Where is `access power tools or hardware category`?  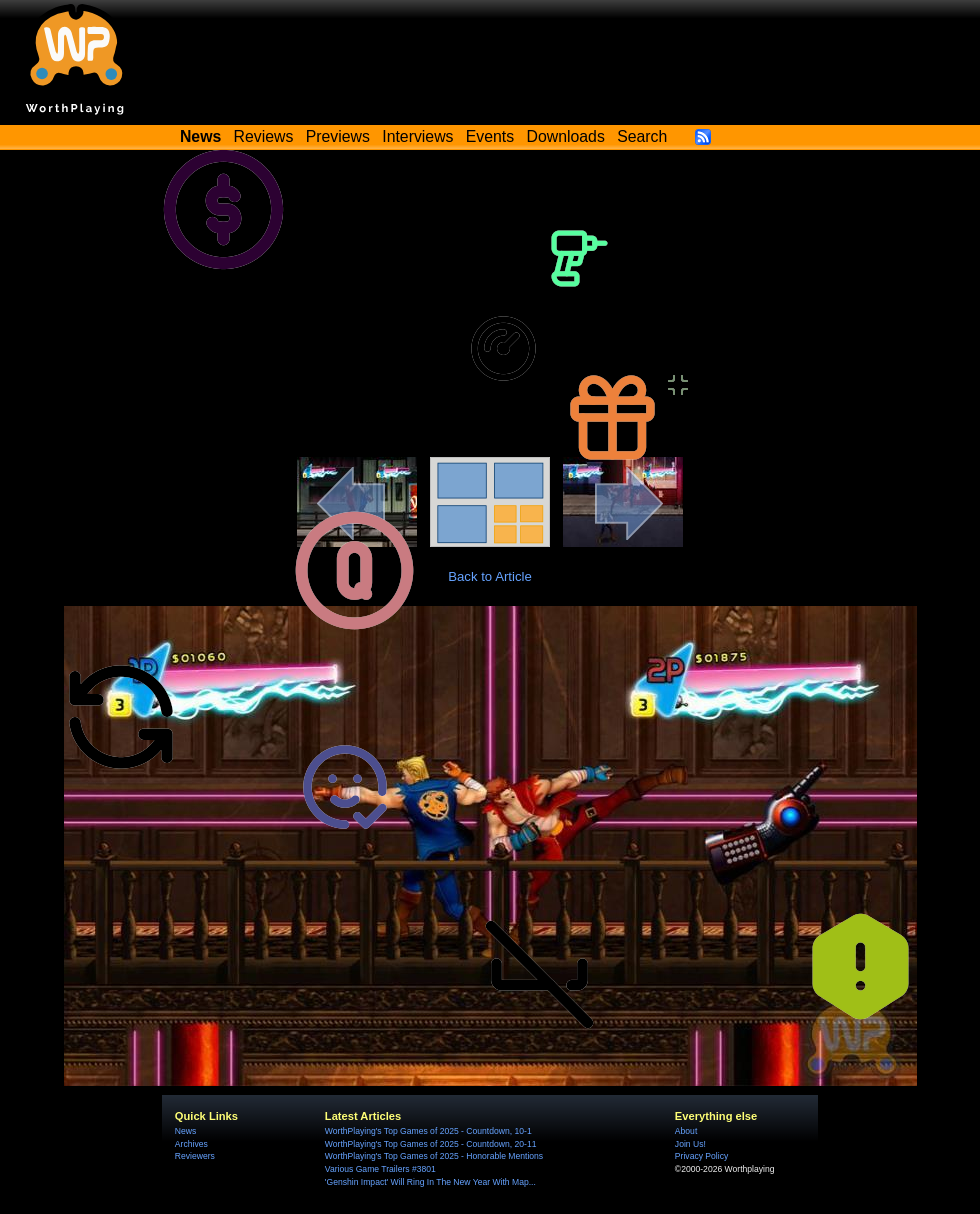
access power tools or hardware category is located at coordinates (579, 258).